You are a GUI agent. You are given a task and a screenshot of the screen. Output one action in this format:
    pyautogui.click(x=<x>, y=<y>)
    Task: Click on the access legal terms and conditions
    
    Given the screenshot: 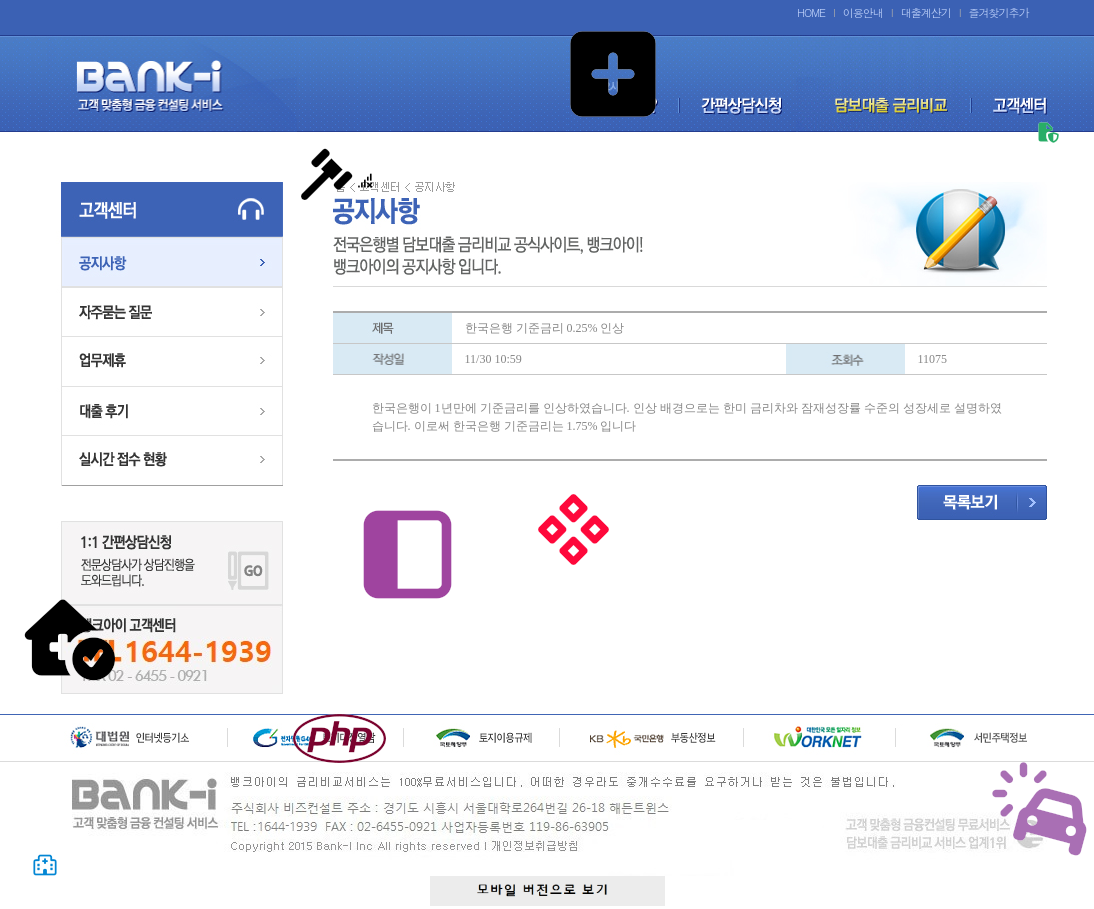 What is the action you would take?
    pyautogui.click(x=325, y=176)
    